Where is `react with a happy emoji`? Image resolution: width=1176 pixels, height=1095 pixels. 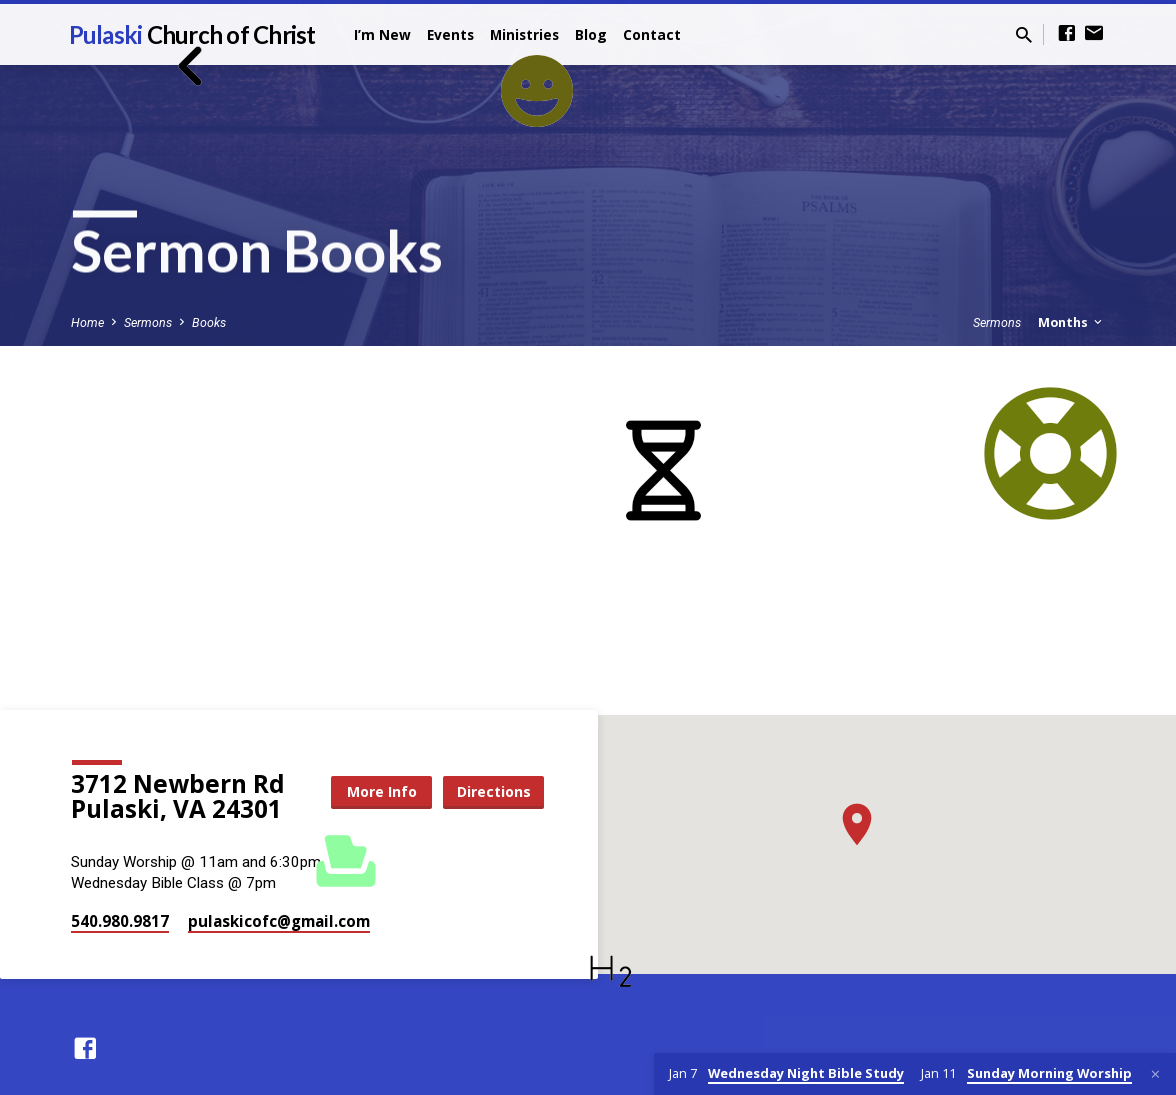
react with a happy emoji is located at coordinates (537, 91).